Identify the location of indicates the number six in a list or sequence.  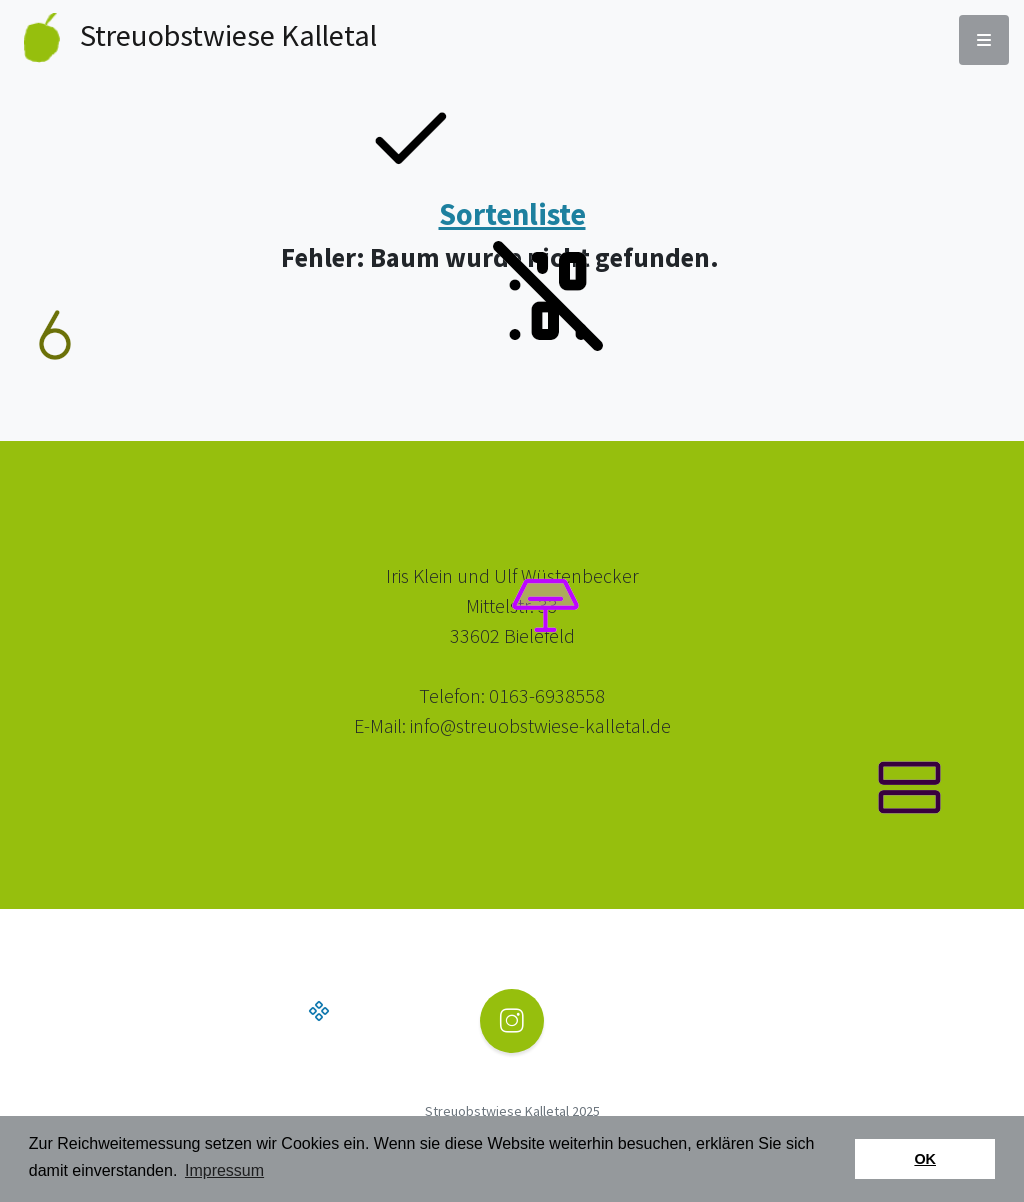
(55, 335).